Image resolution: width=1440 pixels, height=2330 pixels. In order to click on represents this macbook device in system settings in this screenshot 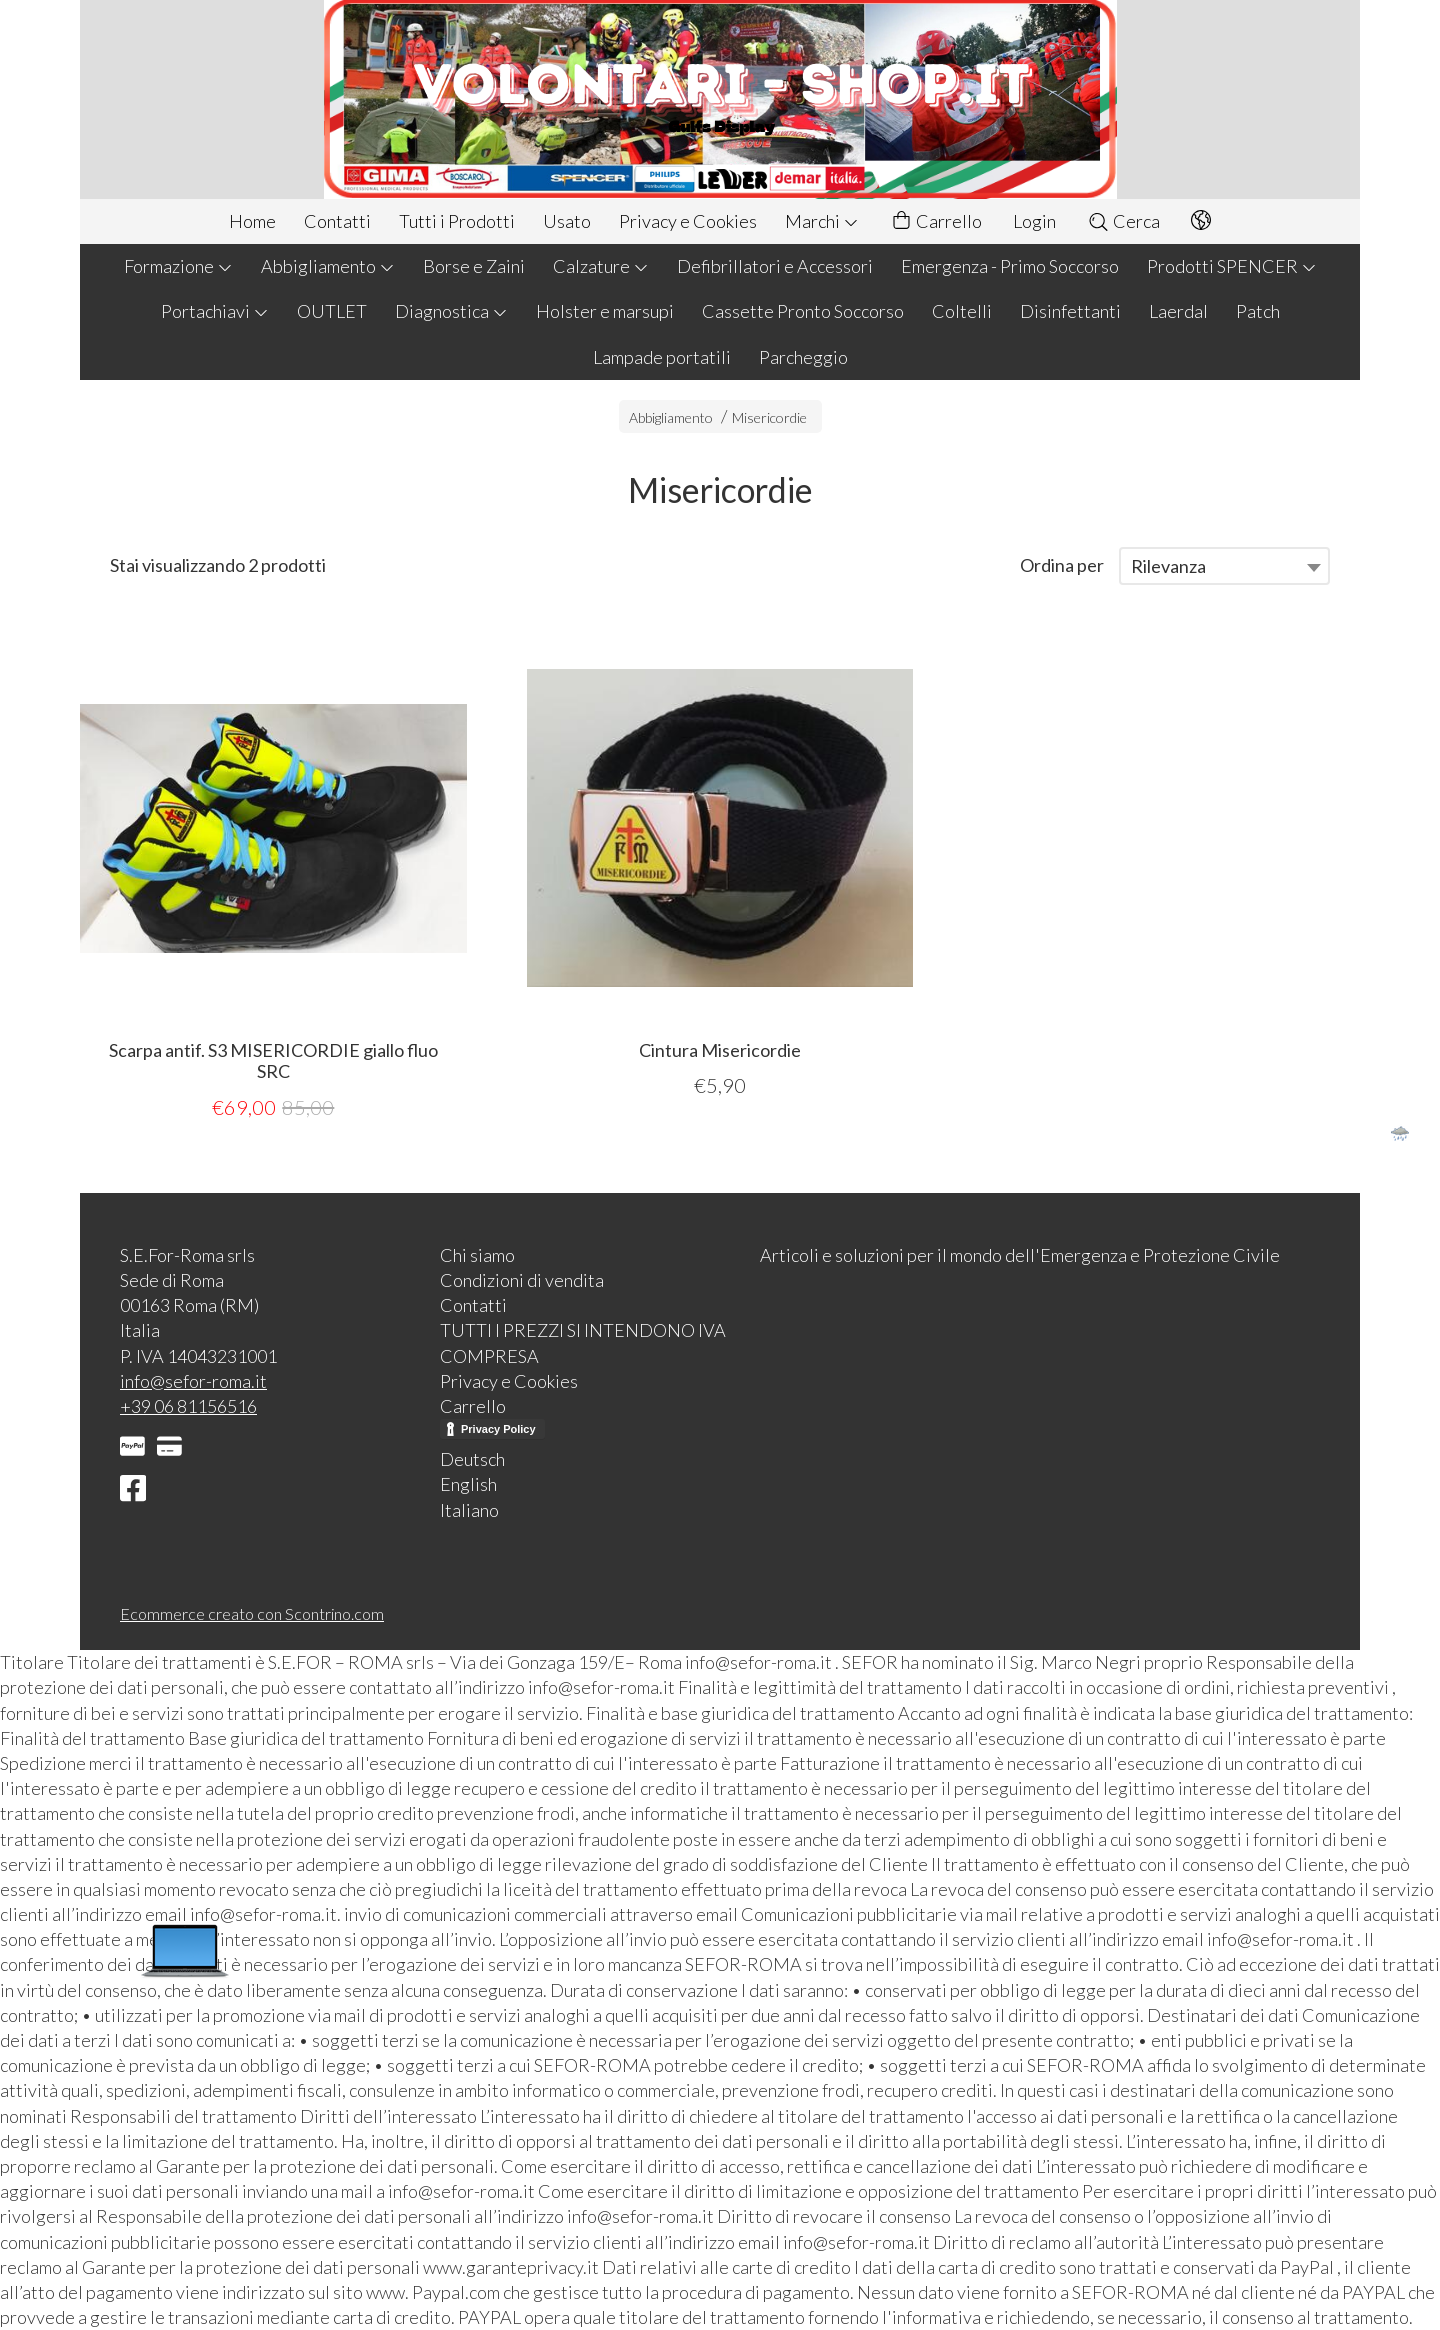, I will do `click(185, 1943)`.